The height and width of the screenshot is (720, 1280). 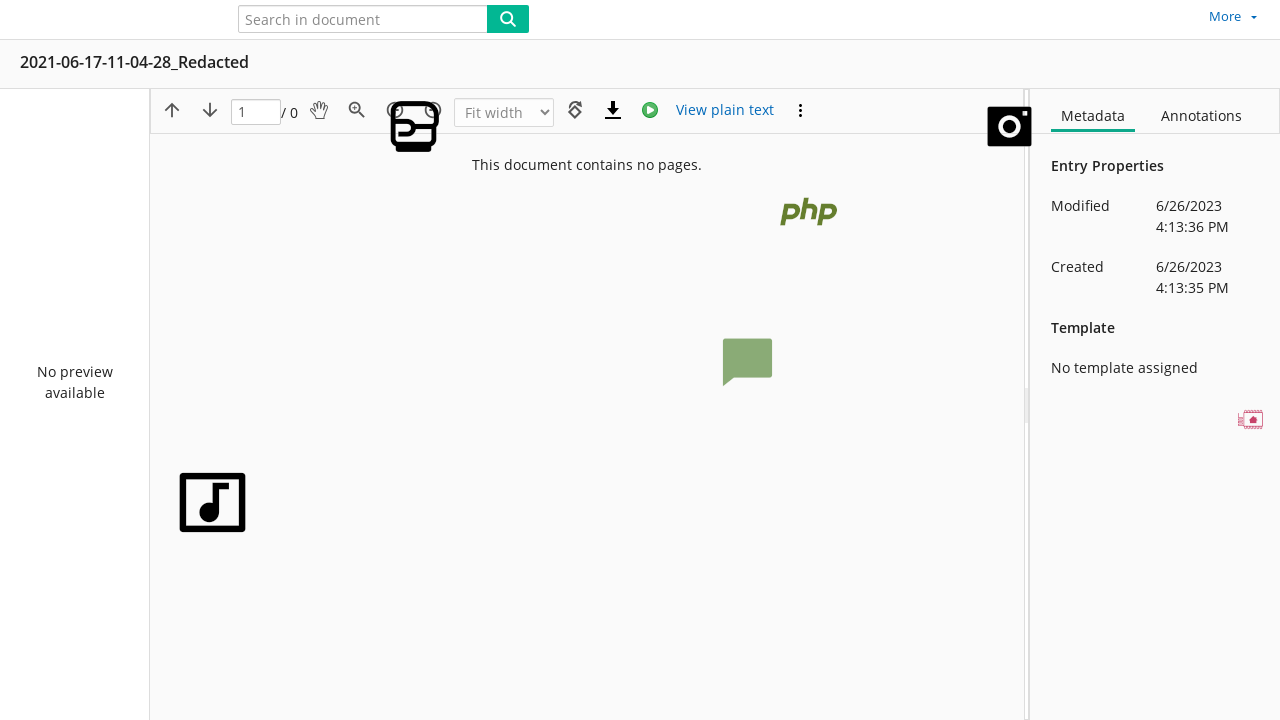 What do you see at coordinates (1009, 126) in the screenshot?
I see `open camera to take a photo` at bounding box center [1009, 126].